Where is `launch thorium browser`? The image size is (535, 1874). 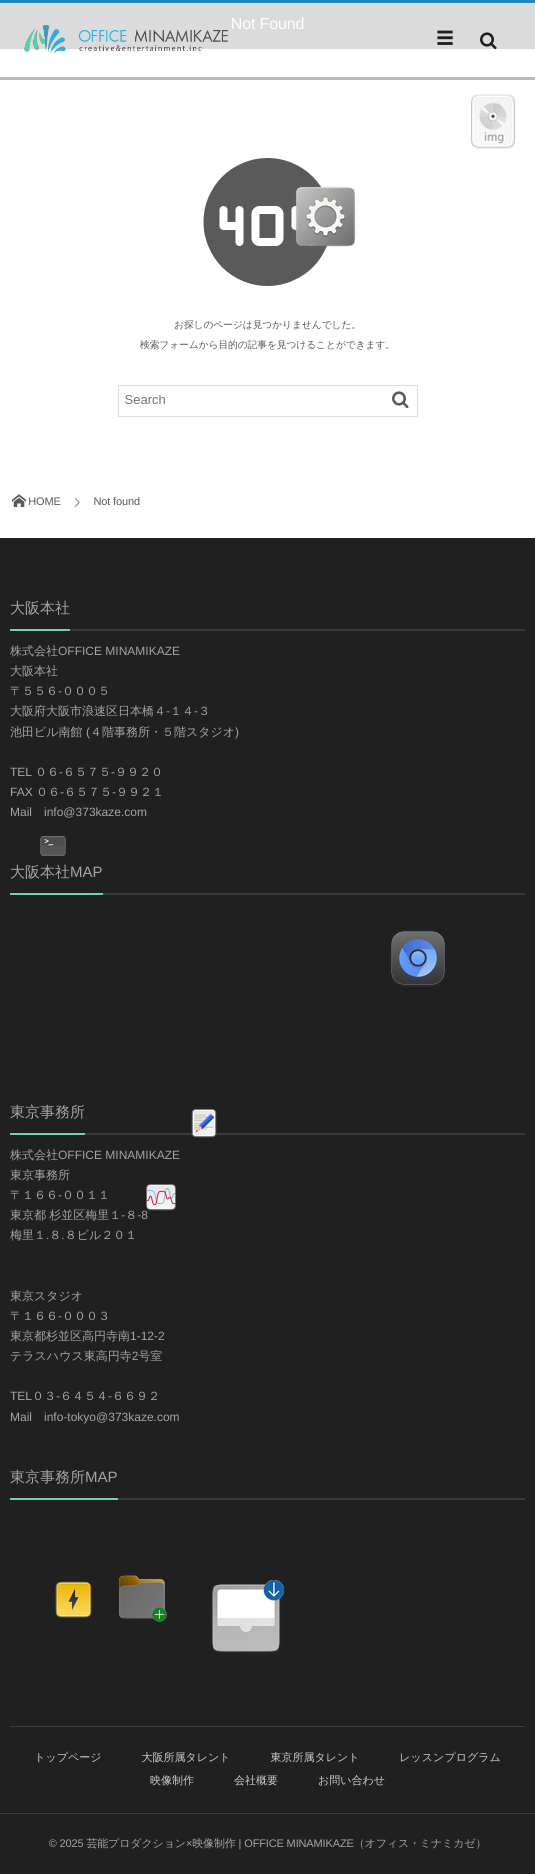
launch thorium browser is located at coordinates (418, 958).